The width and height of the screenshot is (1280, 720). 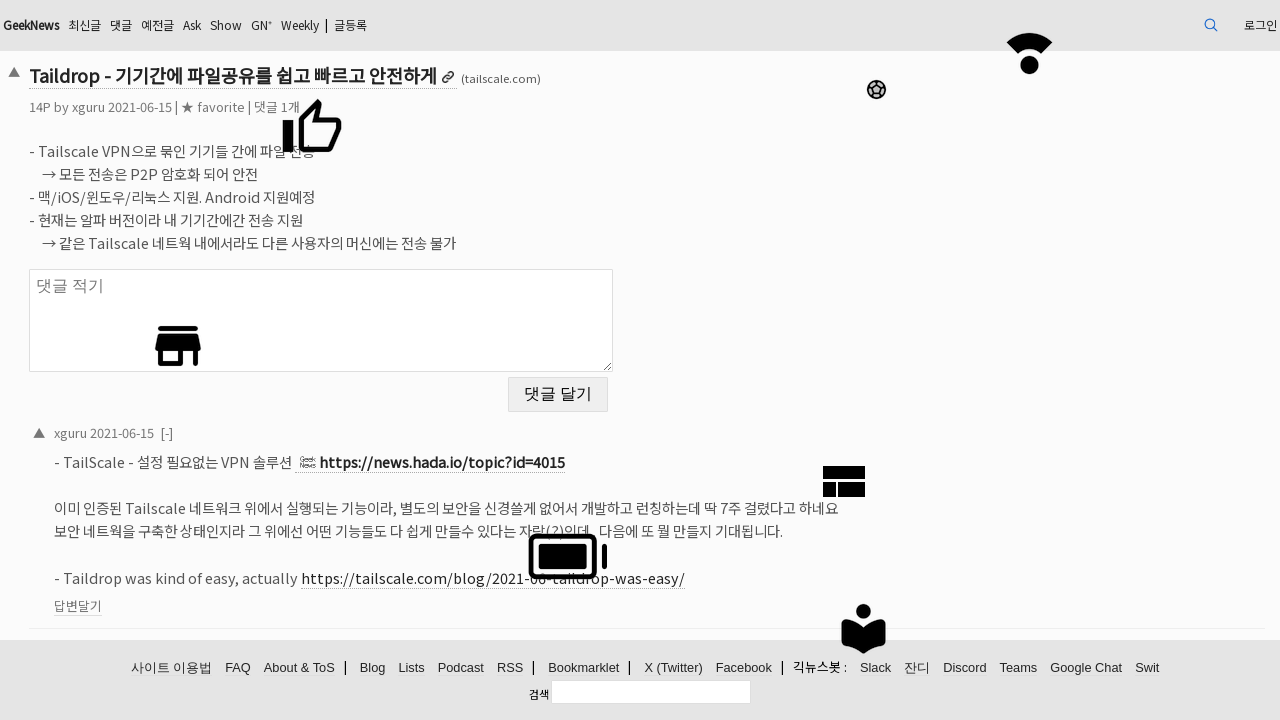 What do you see at coordinates (876, 89) in the screenshot?
I see `access soccer or football content` at bounding box center [876, 89].